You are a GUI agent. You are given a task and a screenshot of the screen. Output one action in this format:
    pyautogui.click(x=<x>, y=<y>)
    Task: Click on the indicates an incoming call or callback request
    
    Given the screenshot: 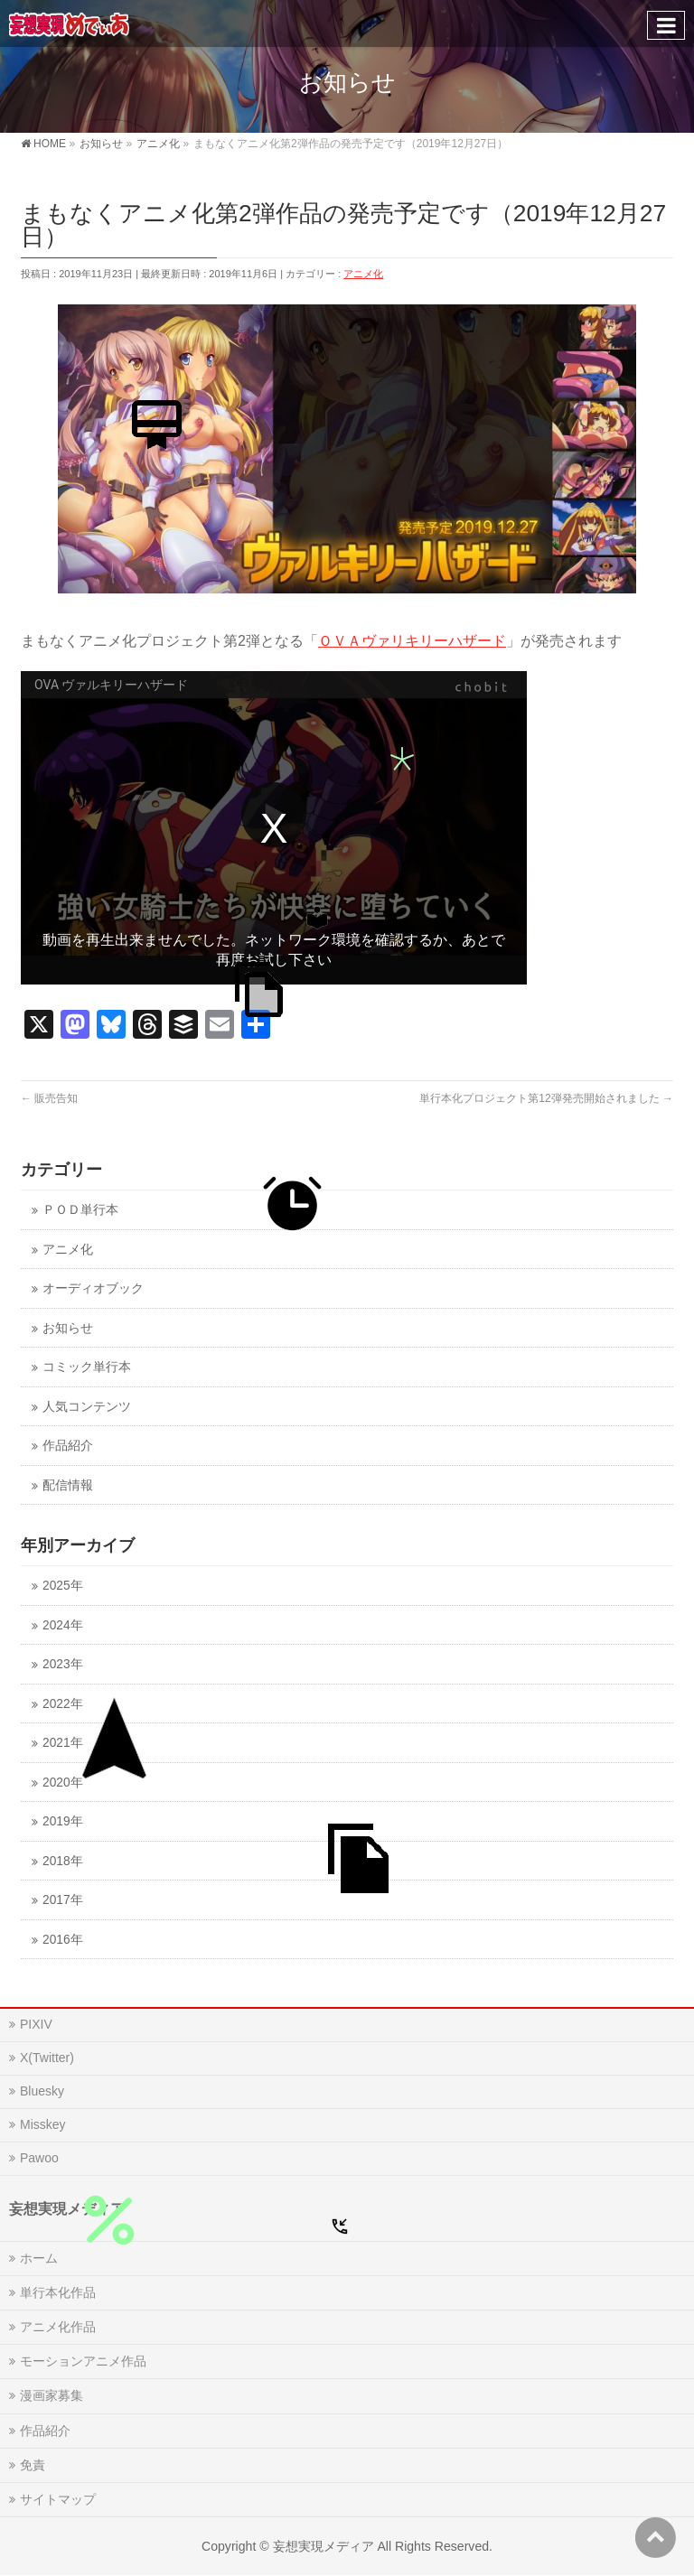 What is the action you would take?
    pyautogui.click(x=340, y=2226)
    